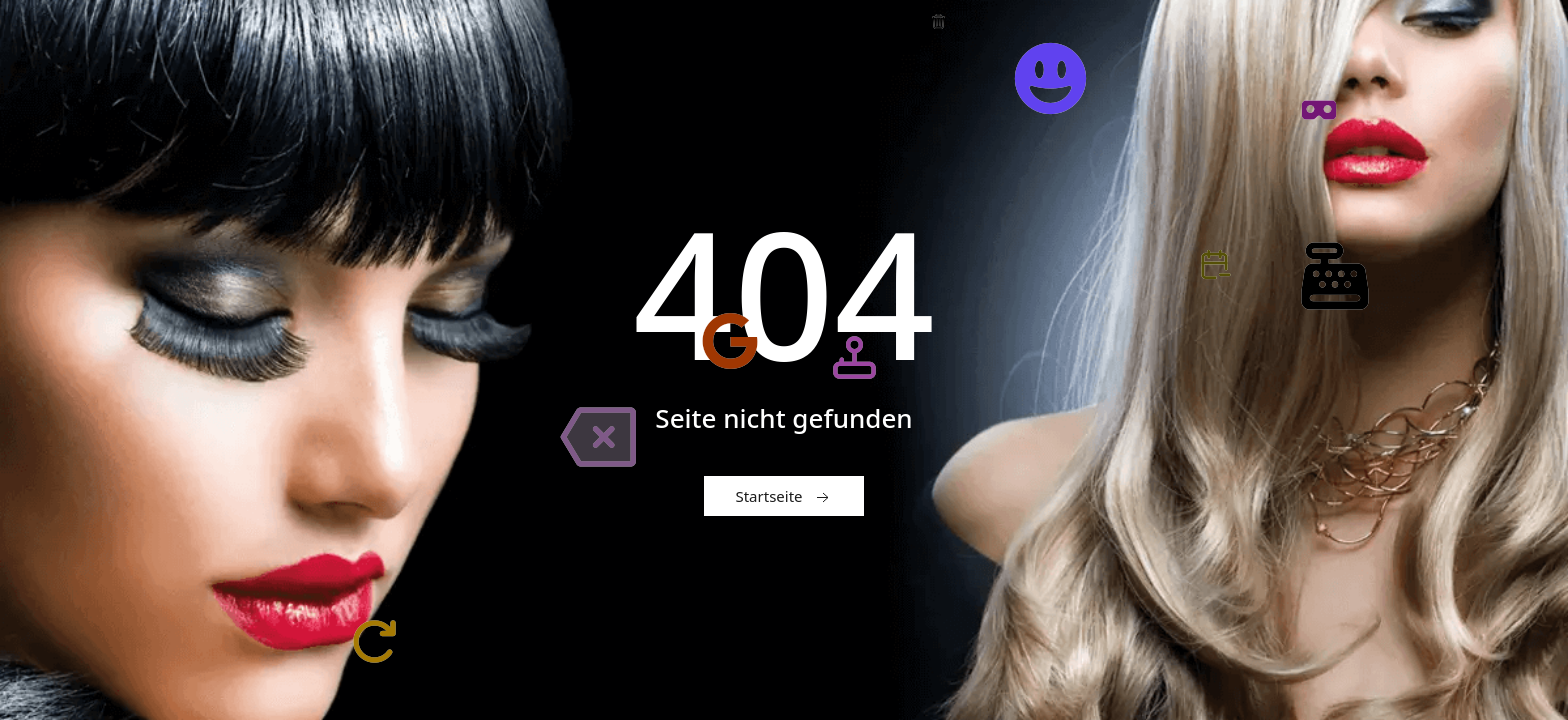 Image resolution: width=1568 pixels, height=720 pixels. What do you see at coordinates (730, 341) in the screenshot?
I see `sign in with Google` at bounding box center [730, 341].